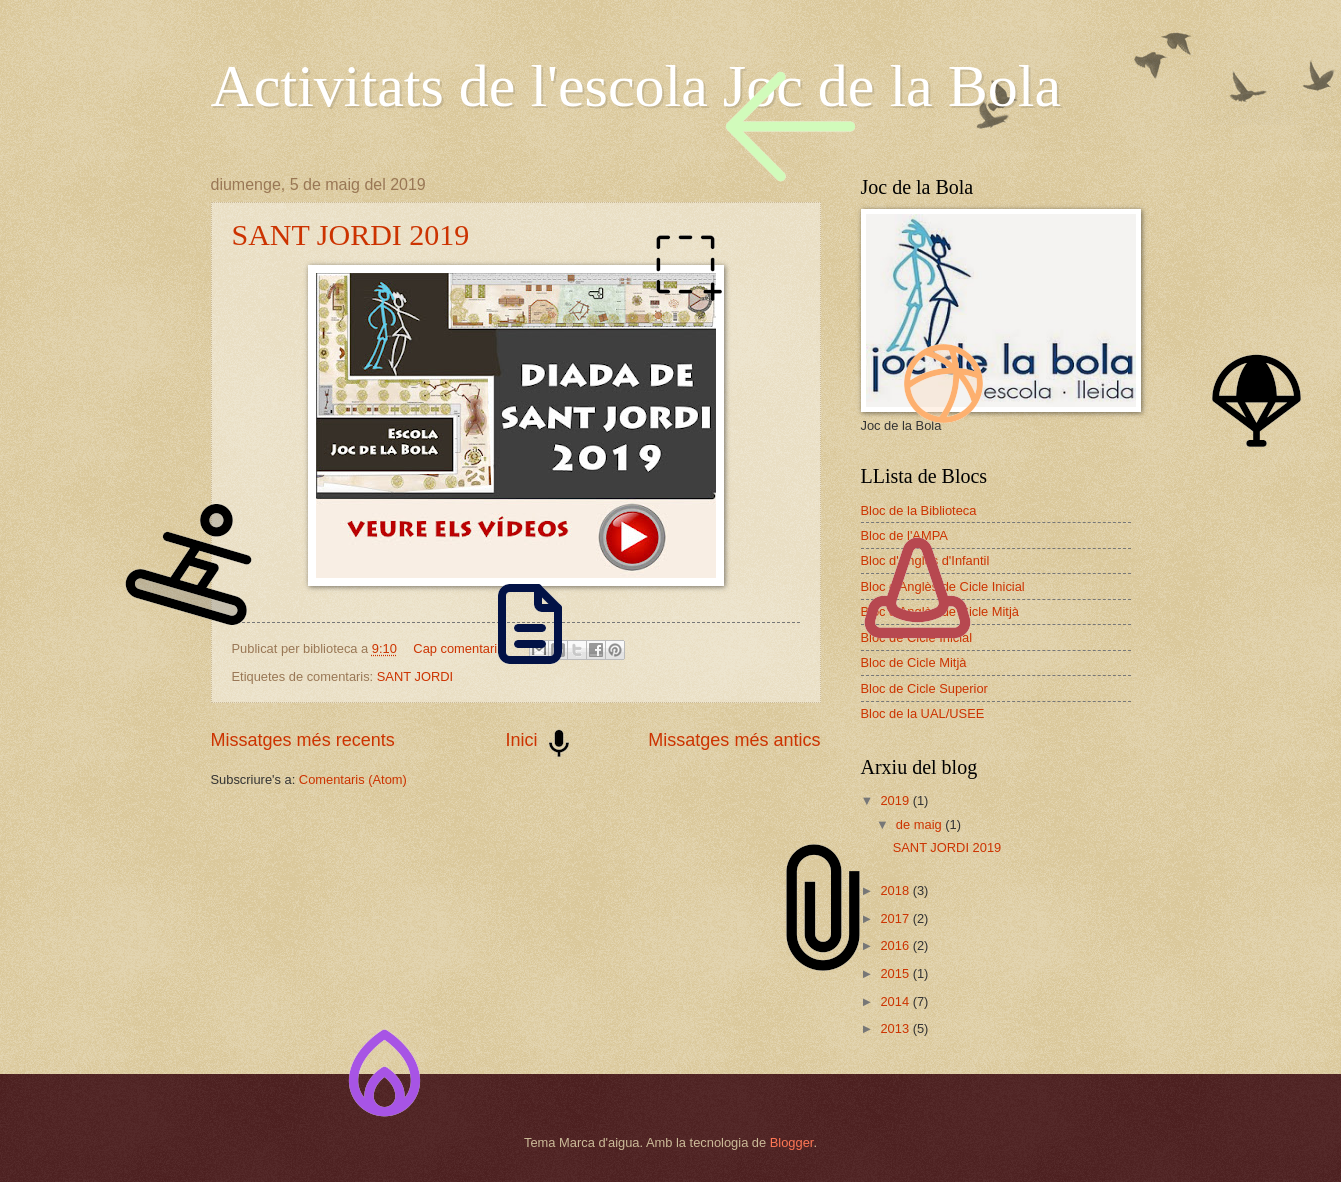 The image size is (1341, 1182). Describe the element at coordinates (559, 744) in the screenshot. I see `tap to start voice recording` at that location.